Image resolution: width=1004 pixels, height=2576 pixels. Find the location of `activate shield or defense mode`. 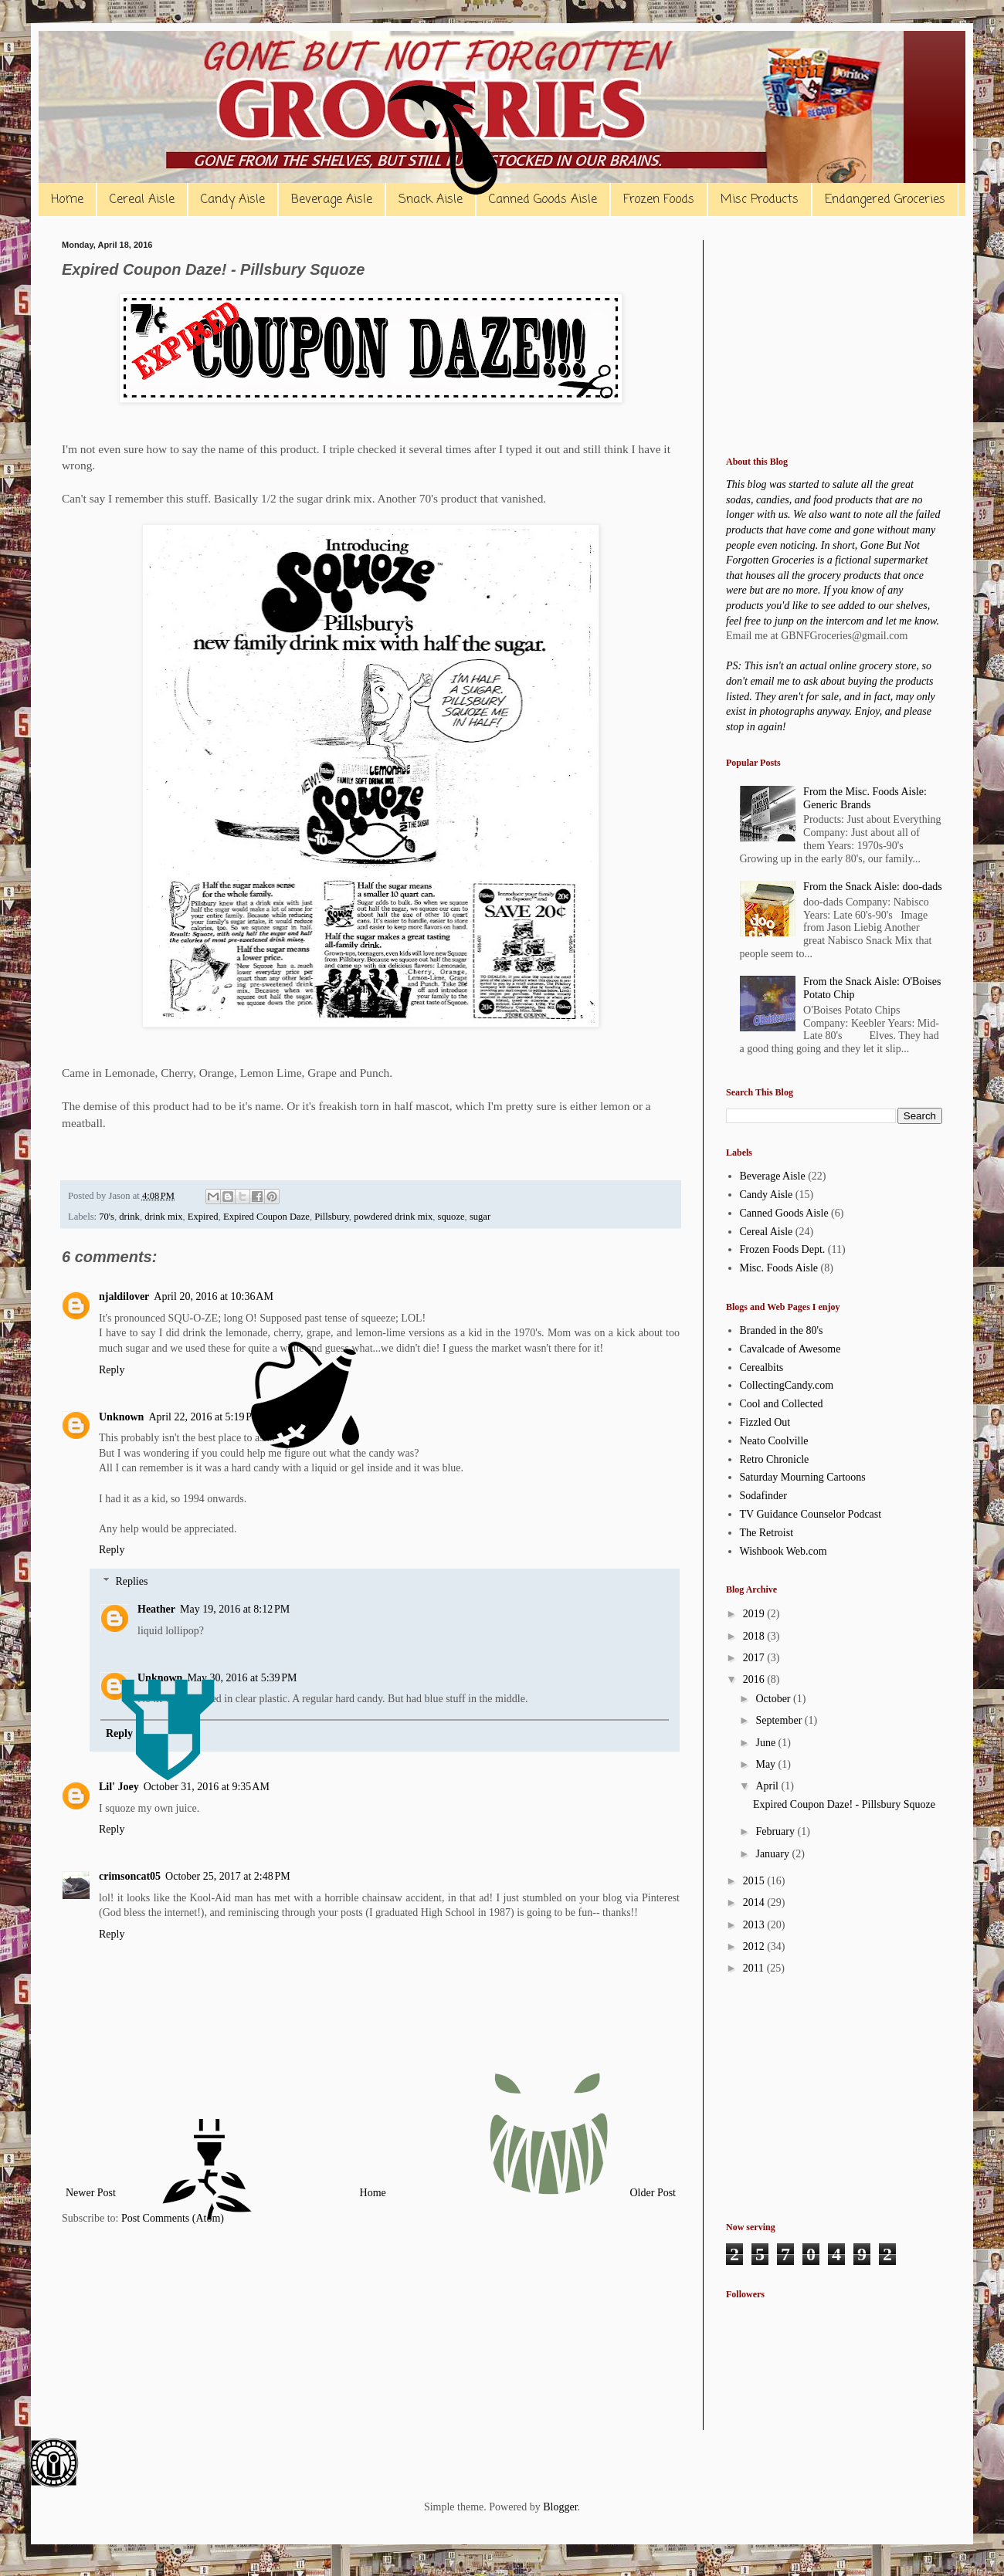

activate shield or defense mode is located at coordinates (167, 1731).